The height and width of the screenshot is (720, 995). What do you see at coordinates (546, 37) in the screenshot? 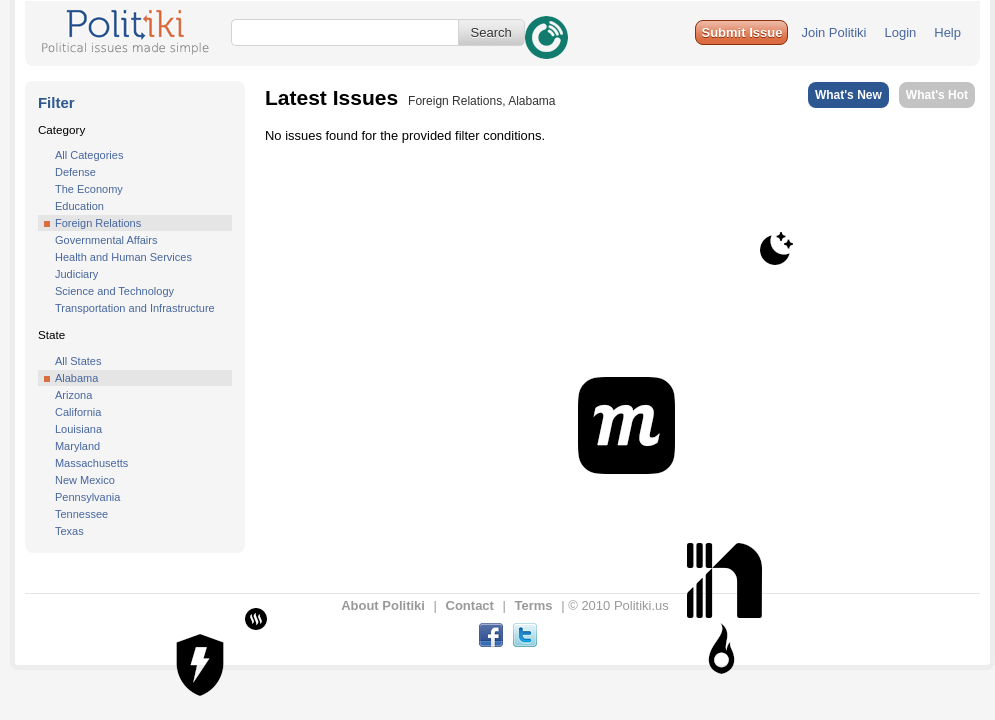
I see `open the Player FM podcast app` at bounding box center [546, 37].